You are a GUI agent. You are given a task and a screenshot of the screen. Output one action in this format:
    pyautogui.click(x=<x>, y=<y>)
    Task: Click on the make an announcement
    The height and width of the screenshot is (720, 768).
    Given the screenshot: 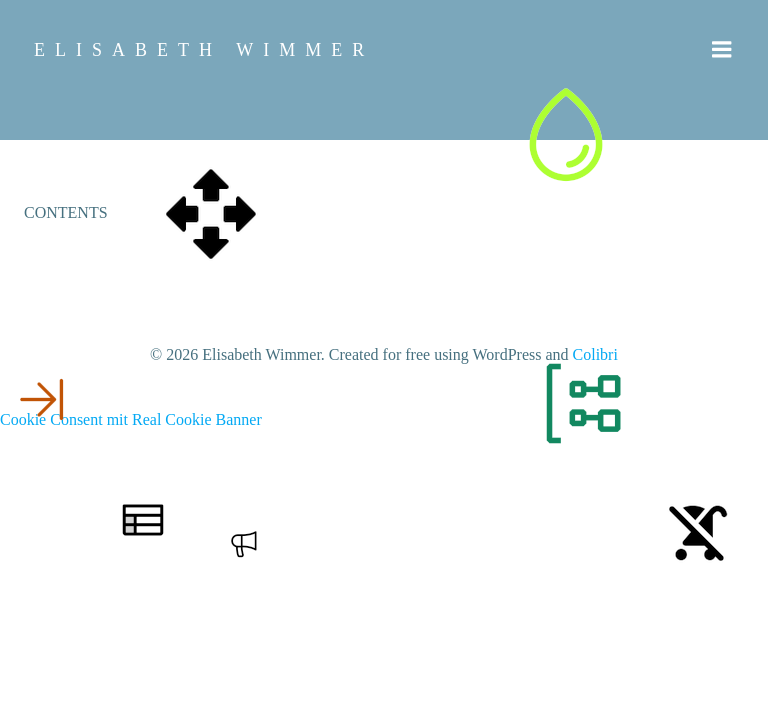 What is the action you would take?
    pyautogui.click(x=244, y=544)
    